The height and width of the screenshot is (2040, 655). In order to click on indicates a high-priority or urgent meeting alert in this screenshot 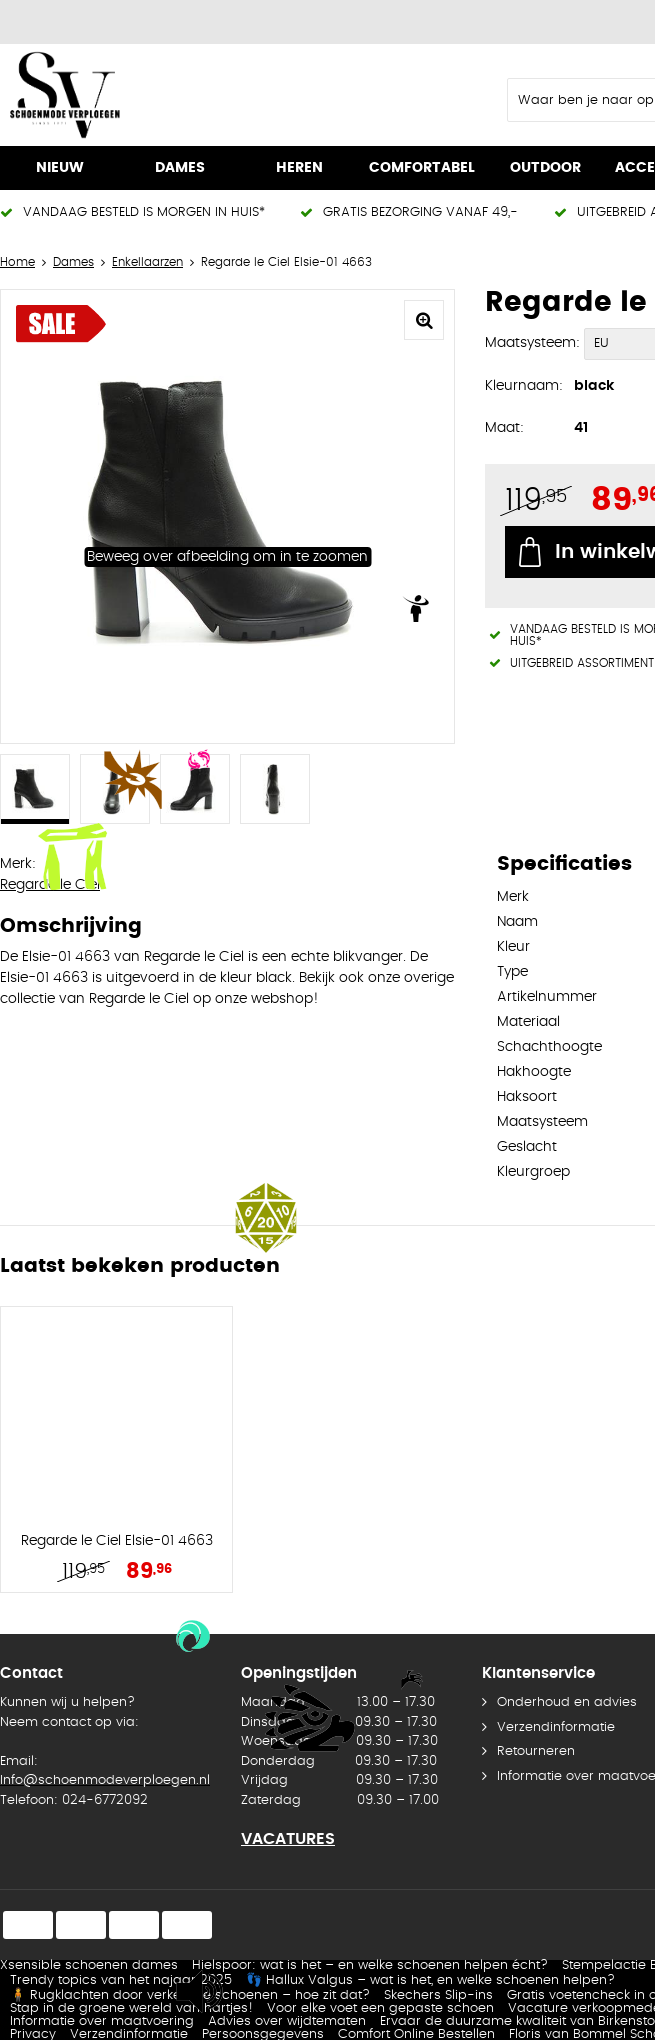, I will do `click(133, 780)`.